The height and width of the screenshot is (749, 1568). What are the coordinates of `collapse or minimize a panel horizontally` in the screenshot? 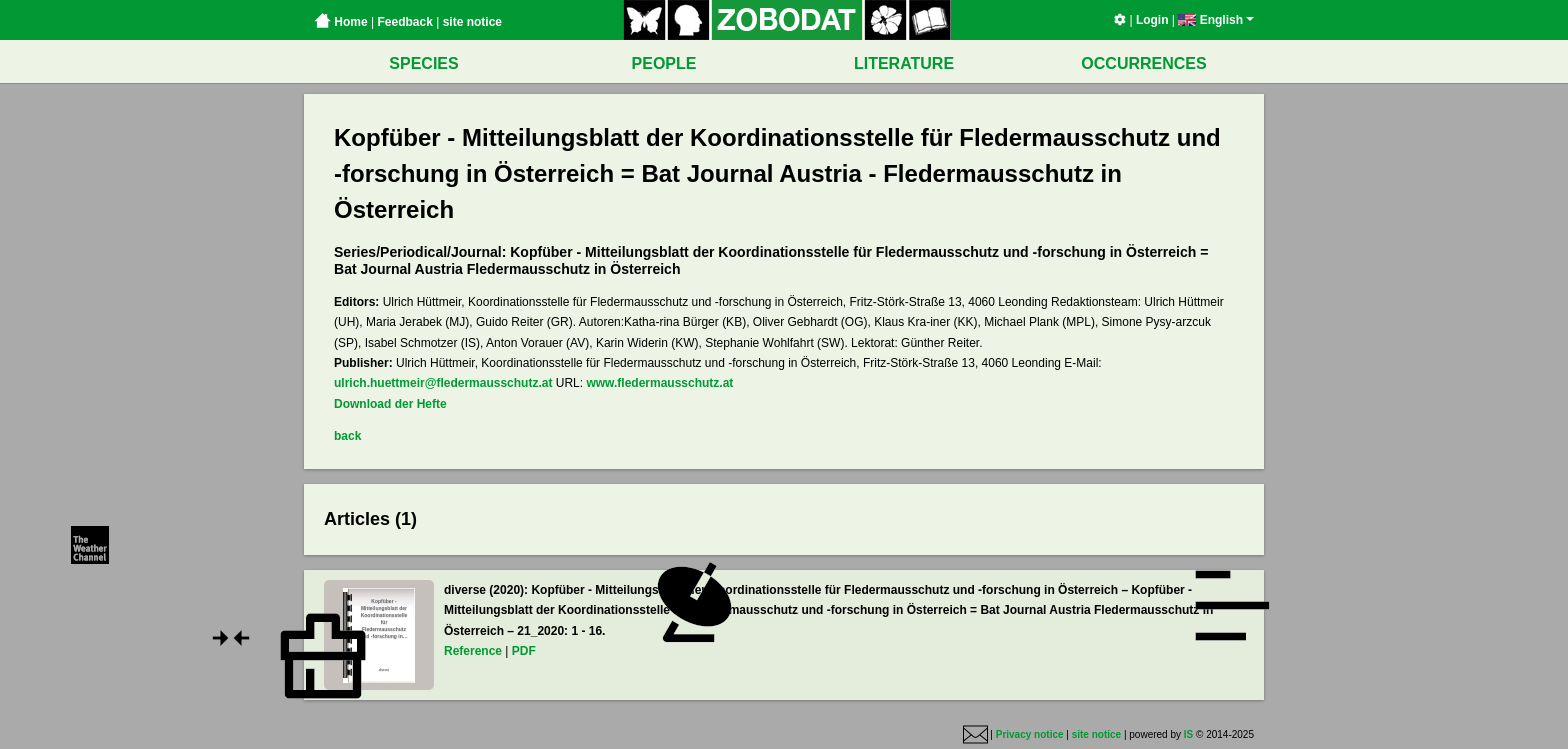 It's located at (231, 638).